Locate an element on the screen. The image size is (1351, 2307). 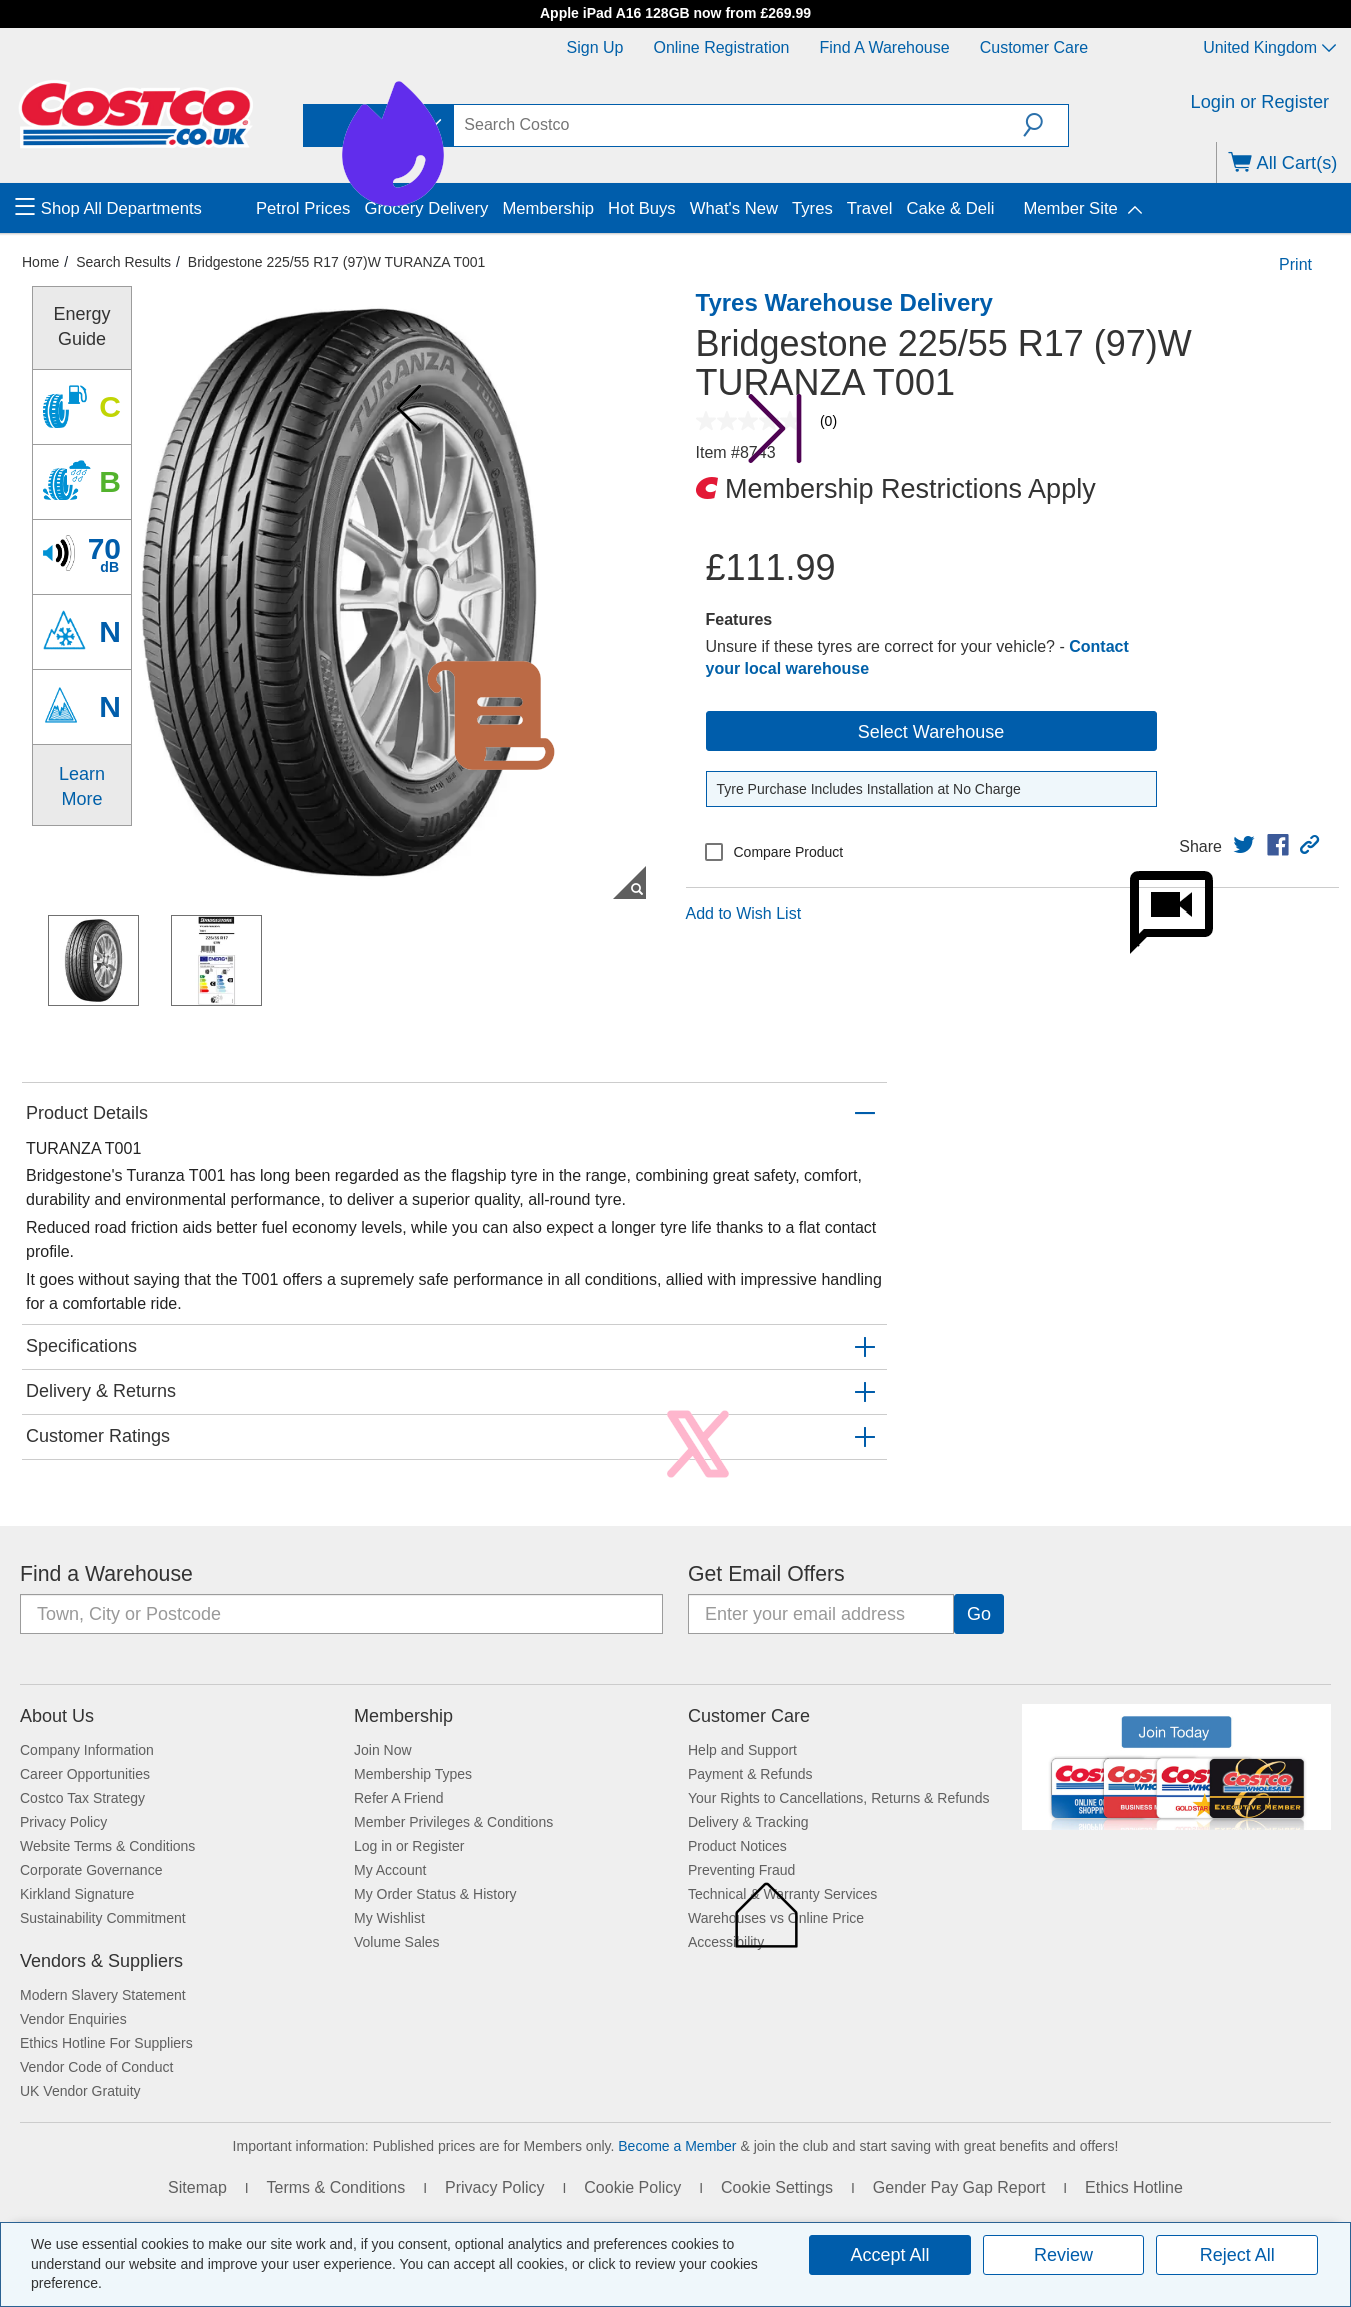
start a video chat conversation is located at coordinates (1171, 912).